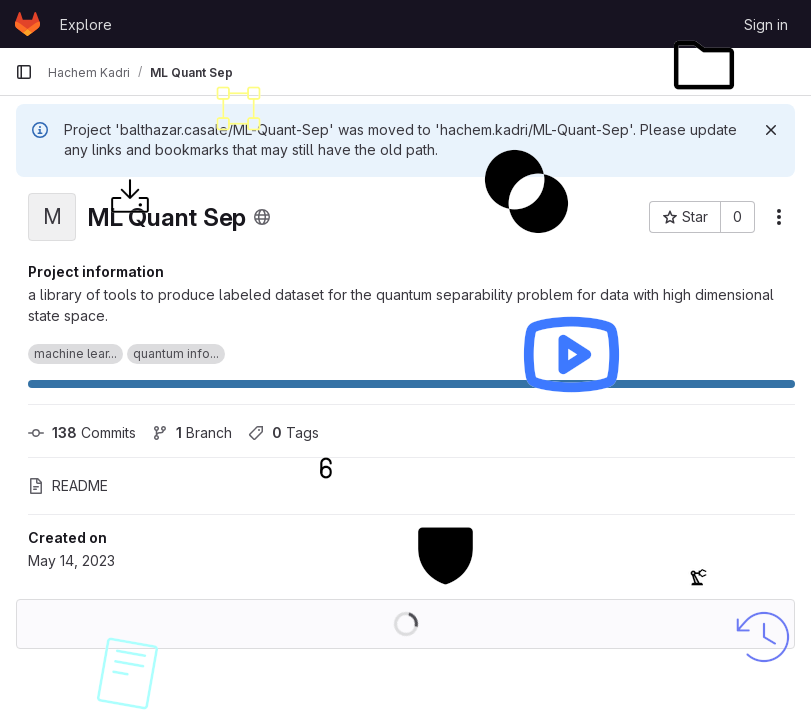  What do you see at coordinates (764, 637) in the screenshot?
I see `view history or recent activity` at bounding box center [764, 637].